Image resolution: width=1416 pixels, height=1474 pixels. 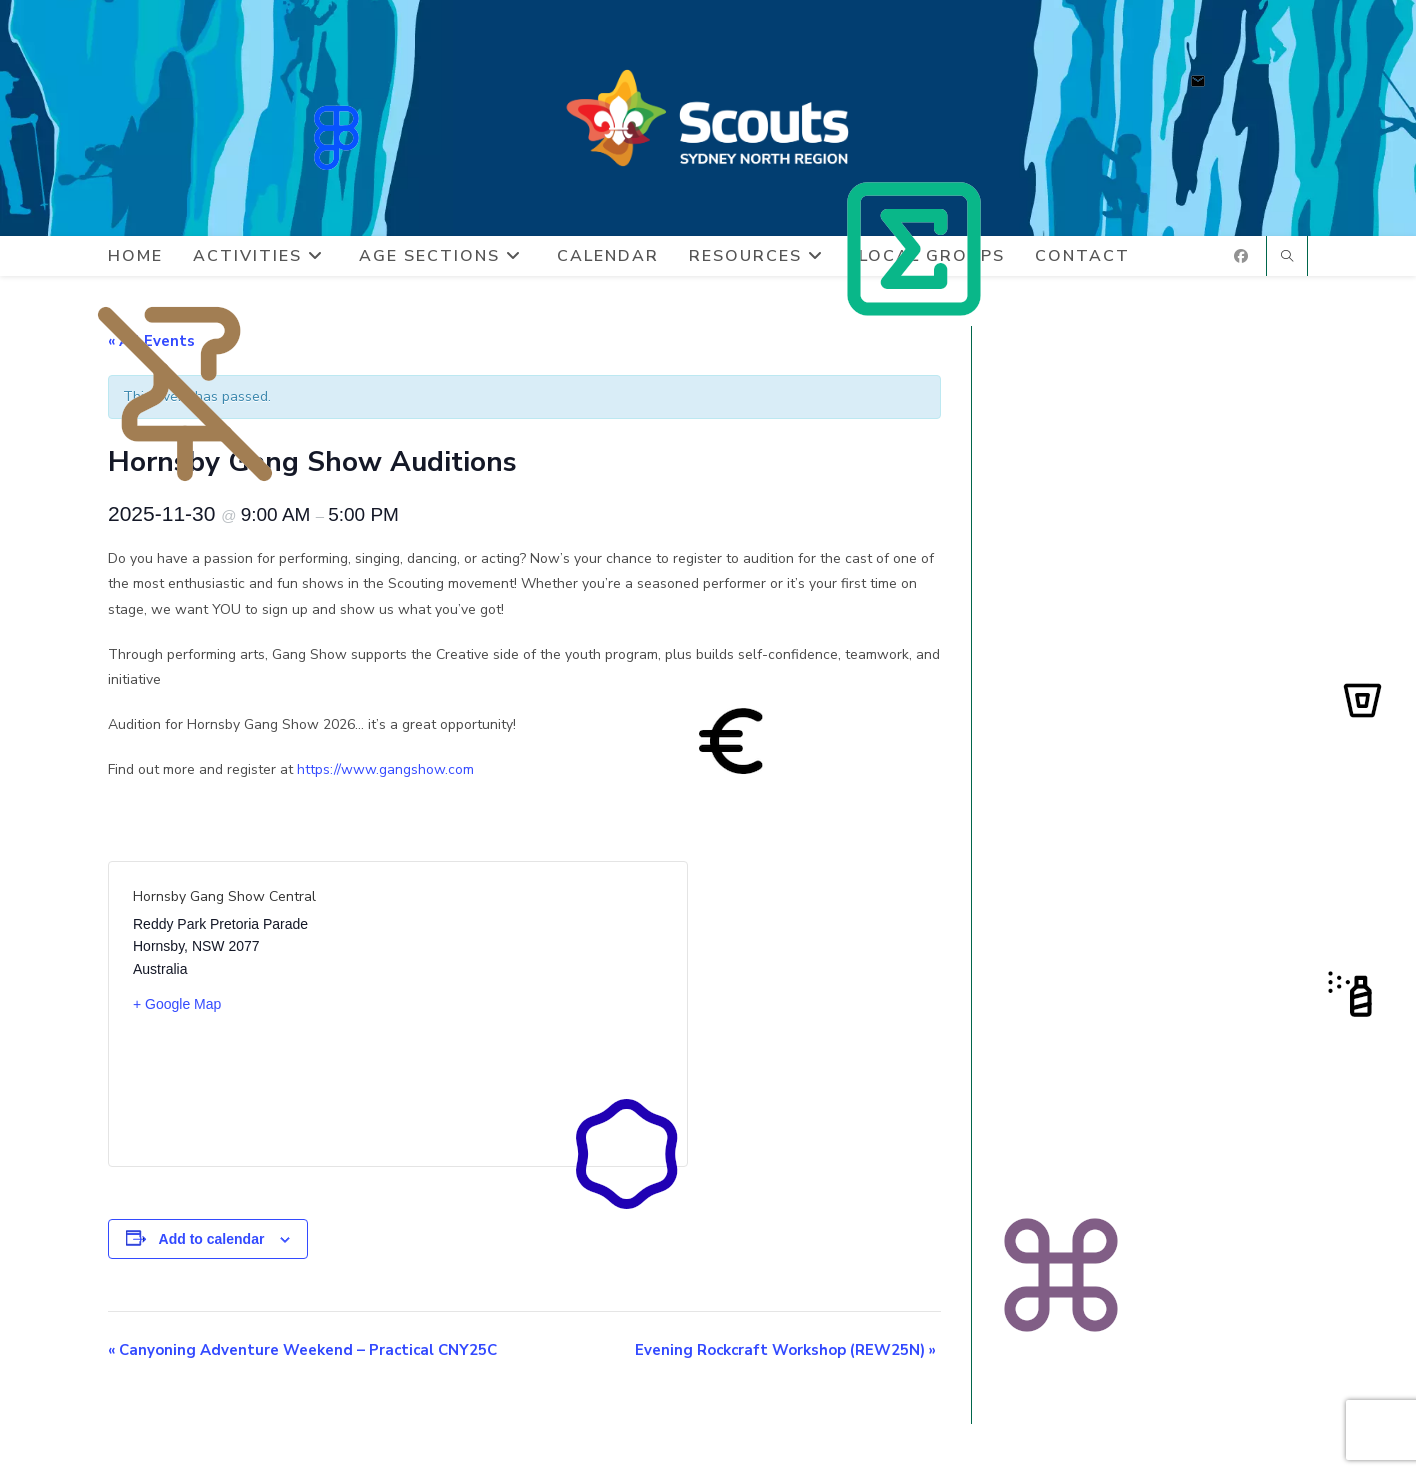 What do you see at coordinates (732, 741) in the screenshot?
I see `view pricing in euros` at bounding box center [732, 741].